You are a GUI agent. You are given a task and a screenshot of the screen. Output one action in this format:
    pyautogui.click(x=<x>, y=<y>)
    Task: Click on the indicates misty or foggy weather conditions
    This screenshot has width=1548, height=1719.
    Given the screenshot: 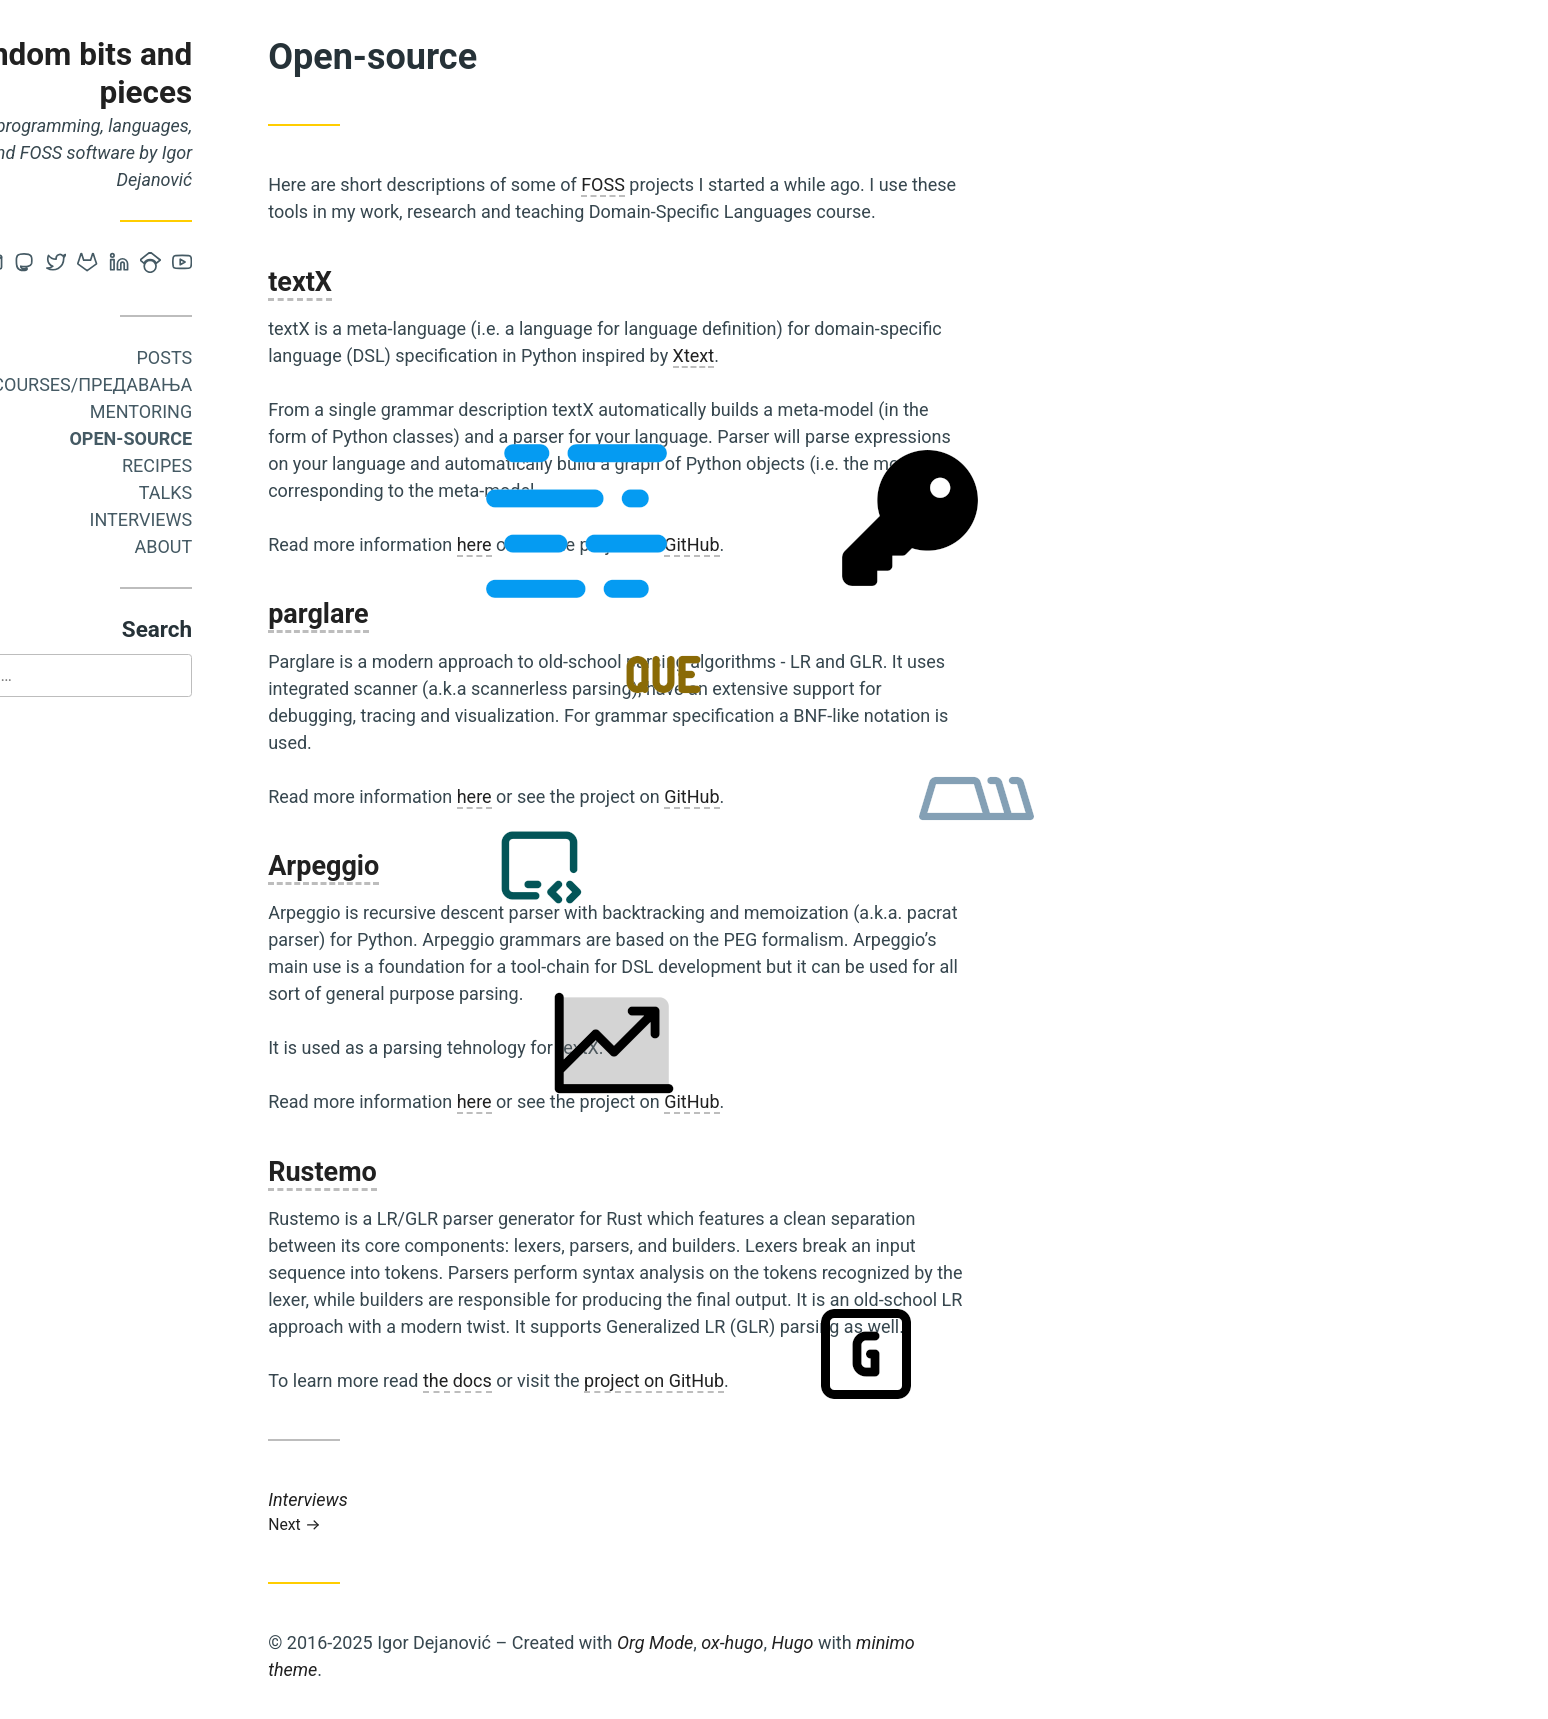 What is the action you would take?
    pyautogui.click(x=576, y=516)
    